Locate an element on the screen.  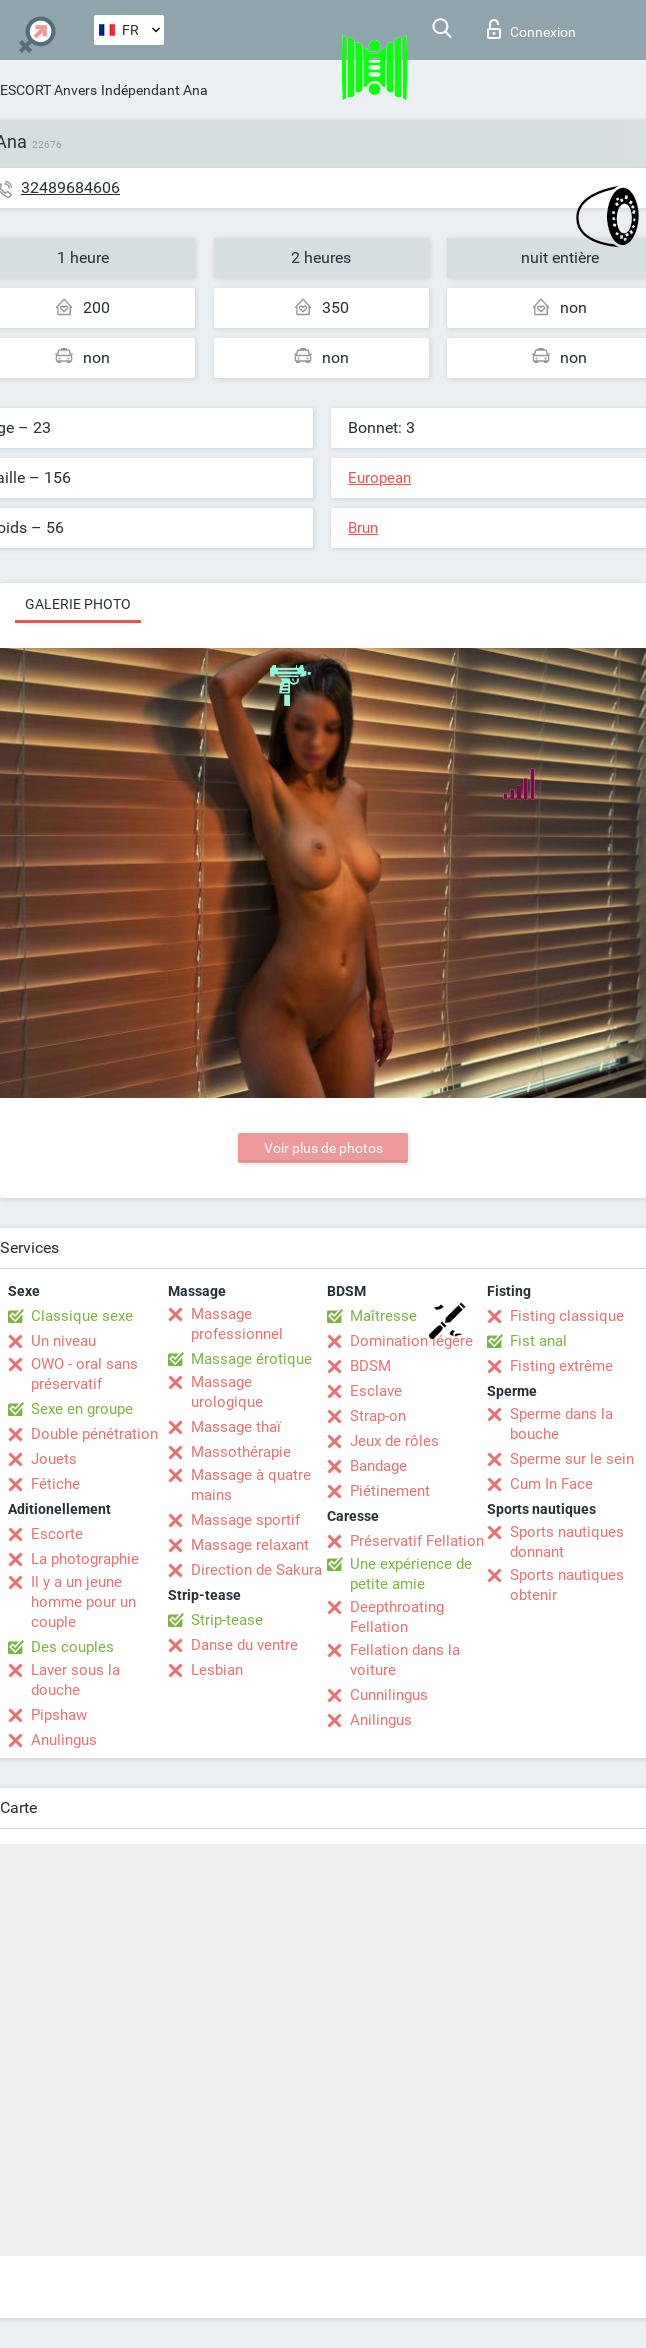
access sculpting or carving tools is located at coordinates (447, 1320).